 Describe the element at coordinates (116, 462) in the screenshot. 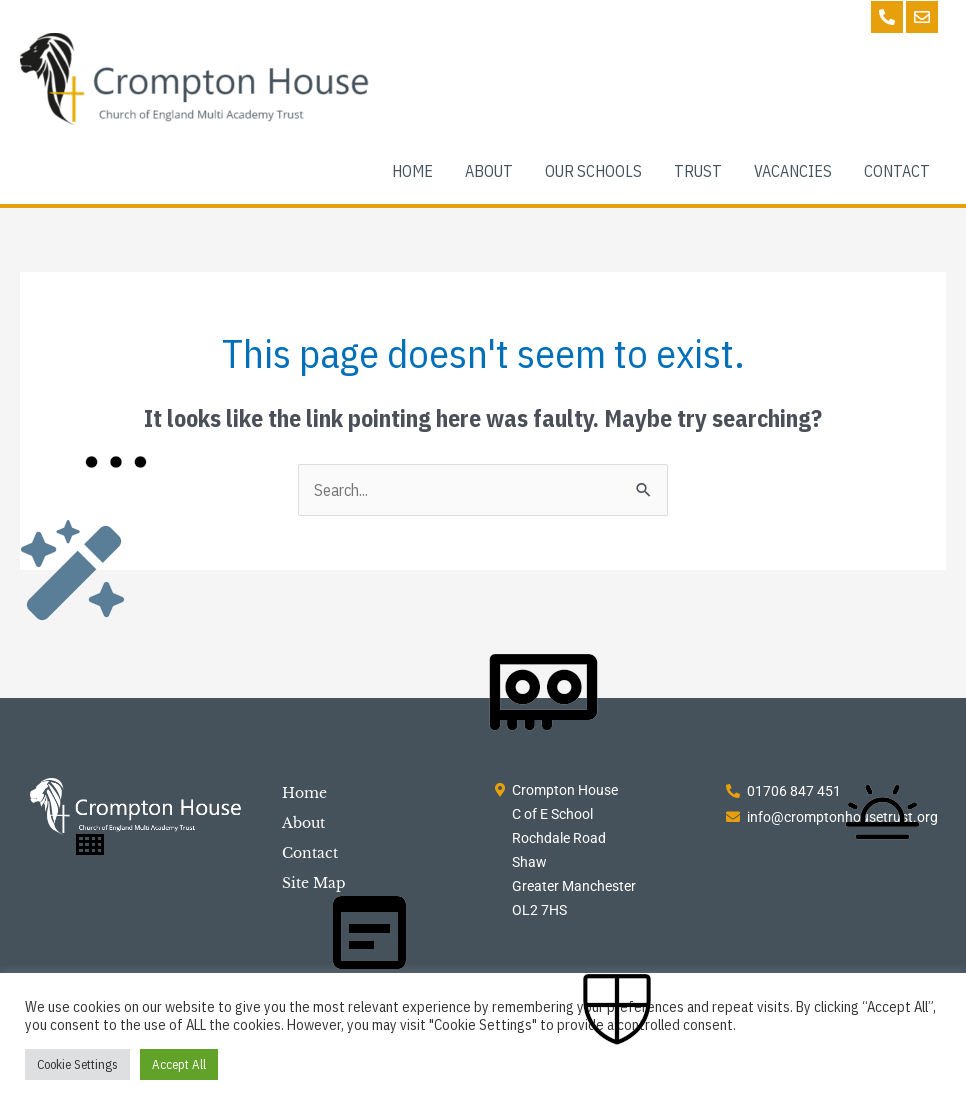

I see `open more options menu` at that location.